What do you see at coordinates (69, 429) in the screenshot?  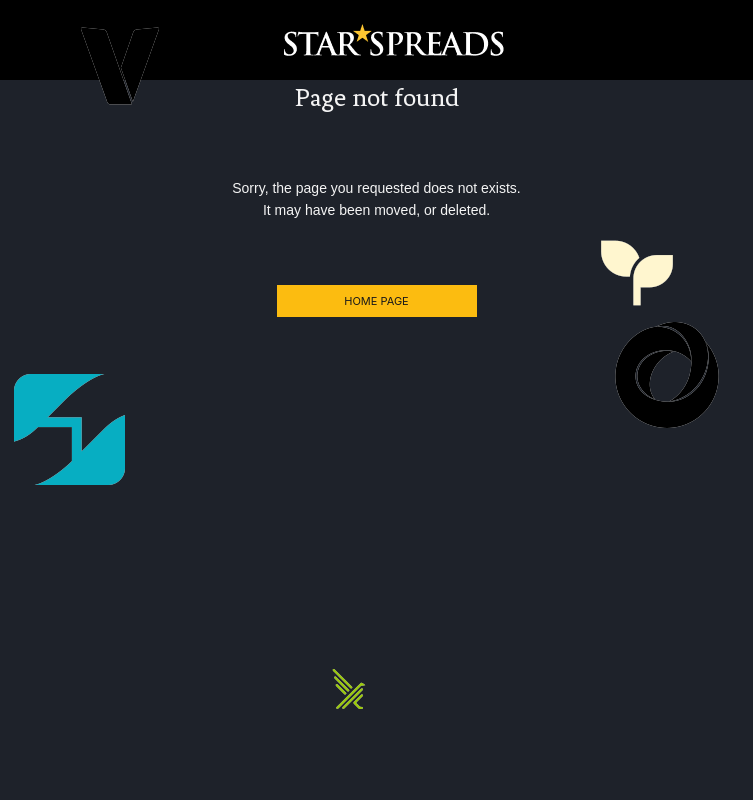 I see `open Coggle mind mapping app` at bounding box center [69, 429].